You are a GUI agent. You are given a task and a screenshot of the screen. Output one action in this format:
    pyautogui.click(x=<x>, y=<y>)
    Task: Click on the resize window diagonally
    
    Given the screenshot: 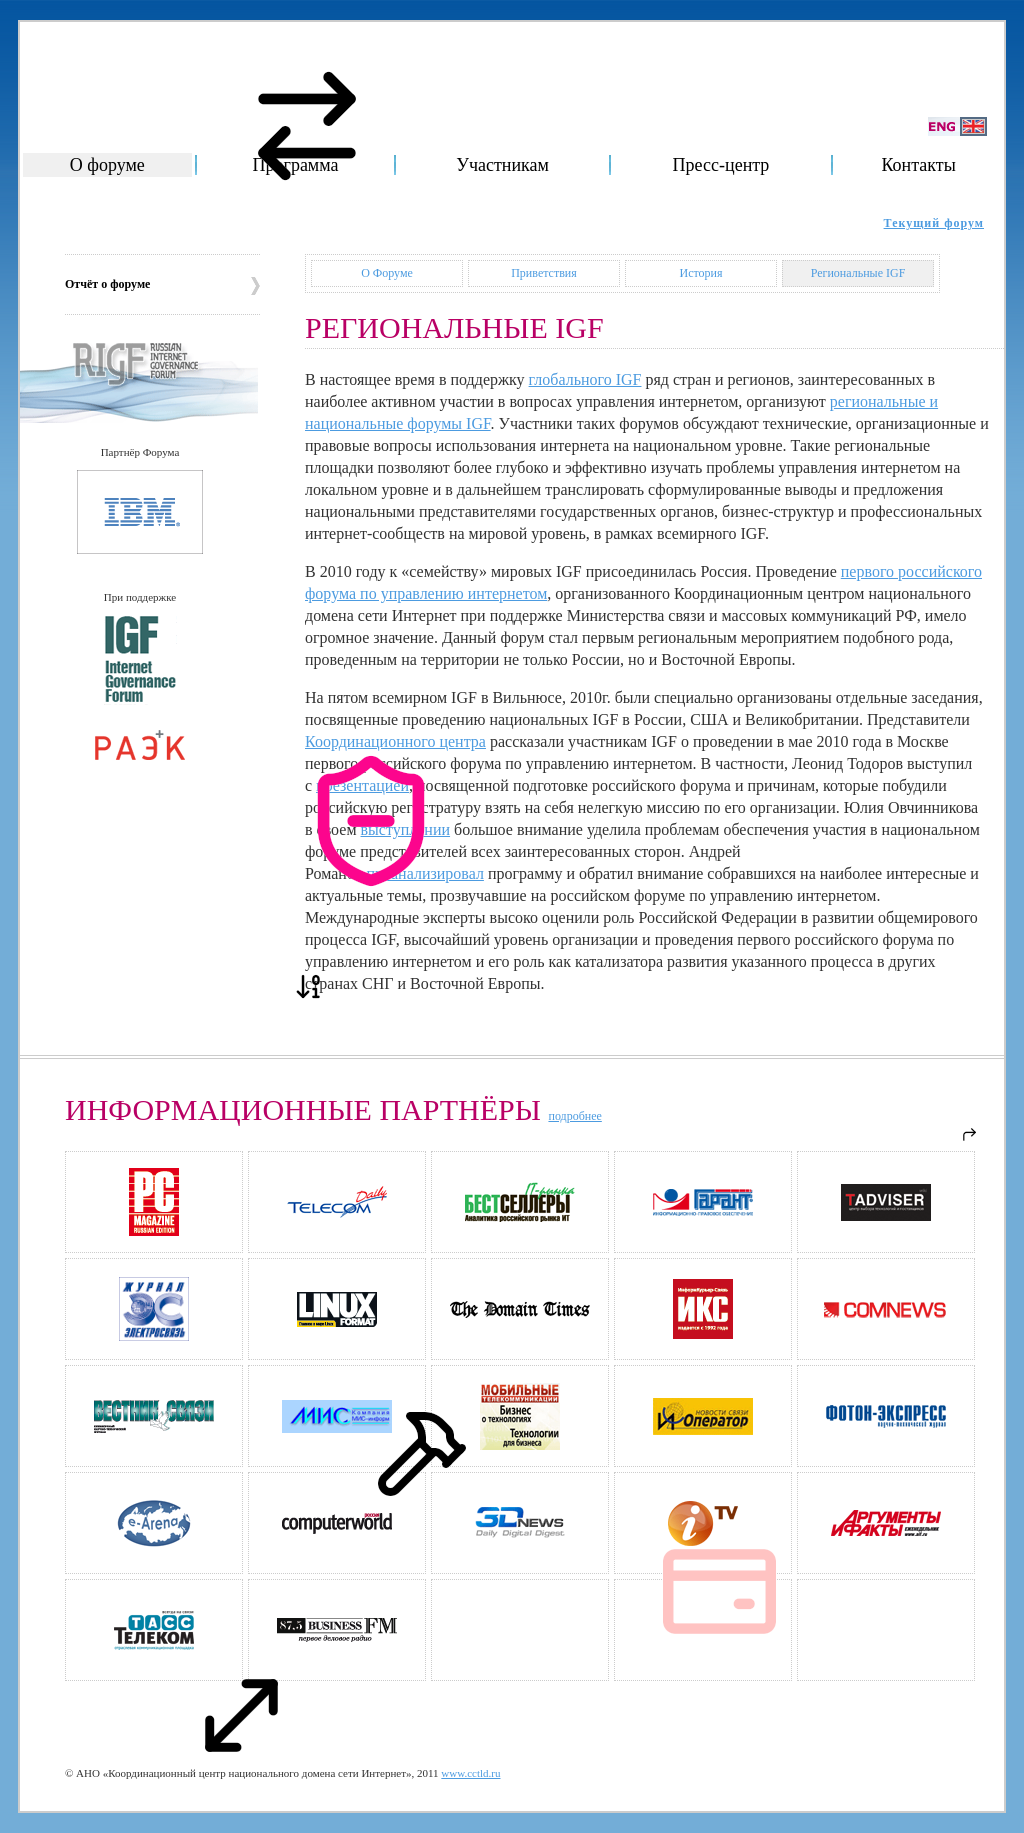 What is the action you would take?
    pyautogui.click(x=241, y=1715)
    